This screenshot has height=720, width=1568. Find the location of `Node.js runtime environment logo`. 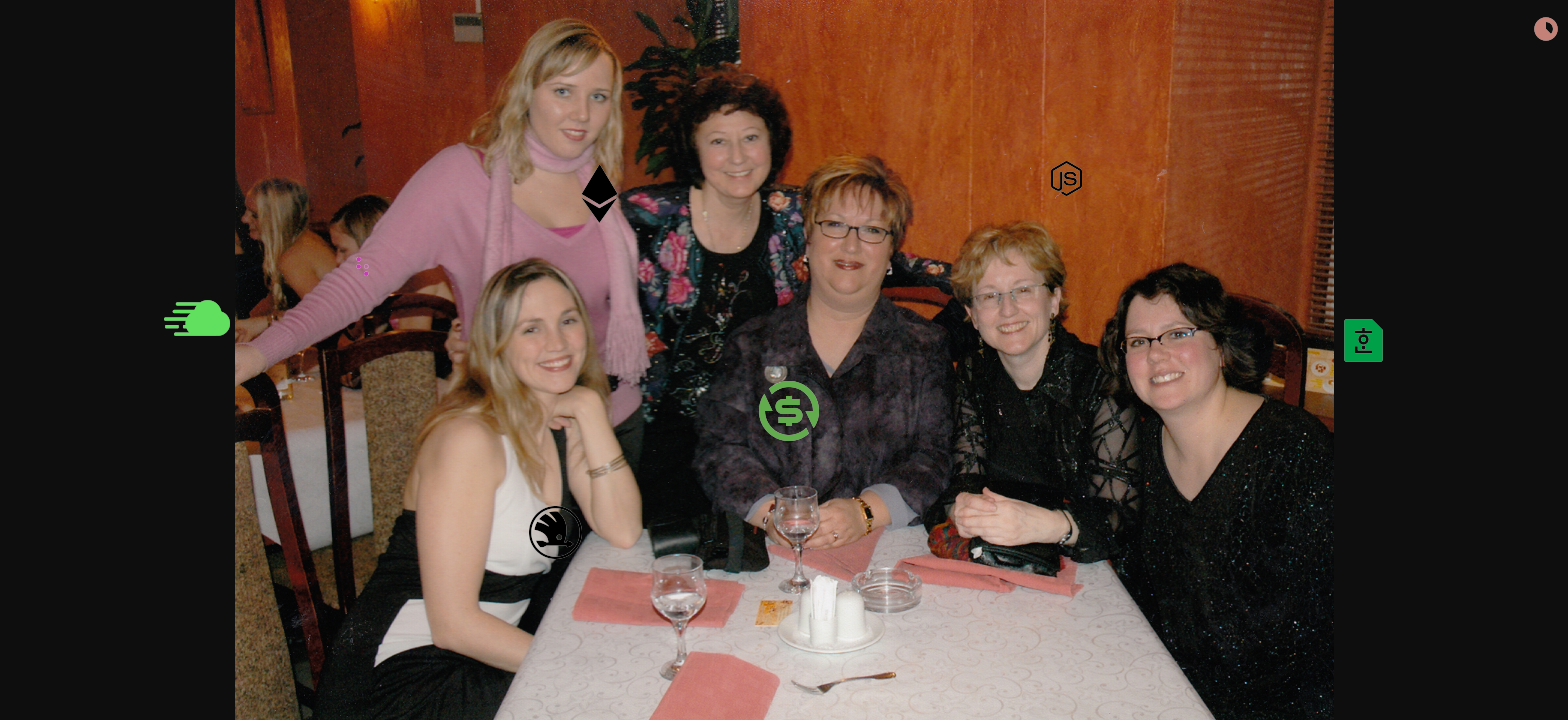

Node.js runtime environment logo is located at coordinates (1066, 178).